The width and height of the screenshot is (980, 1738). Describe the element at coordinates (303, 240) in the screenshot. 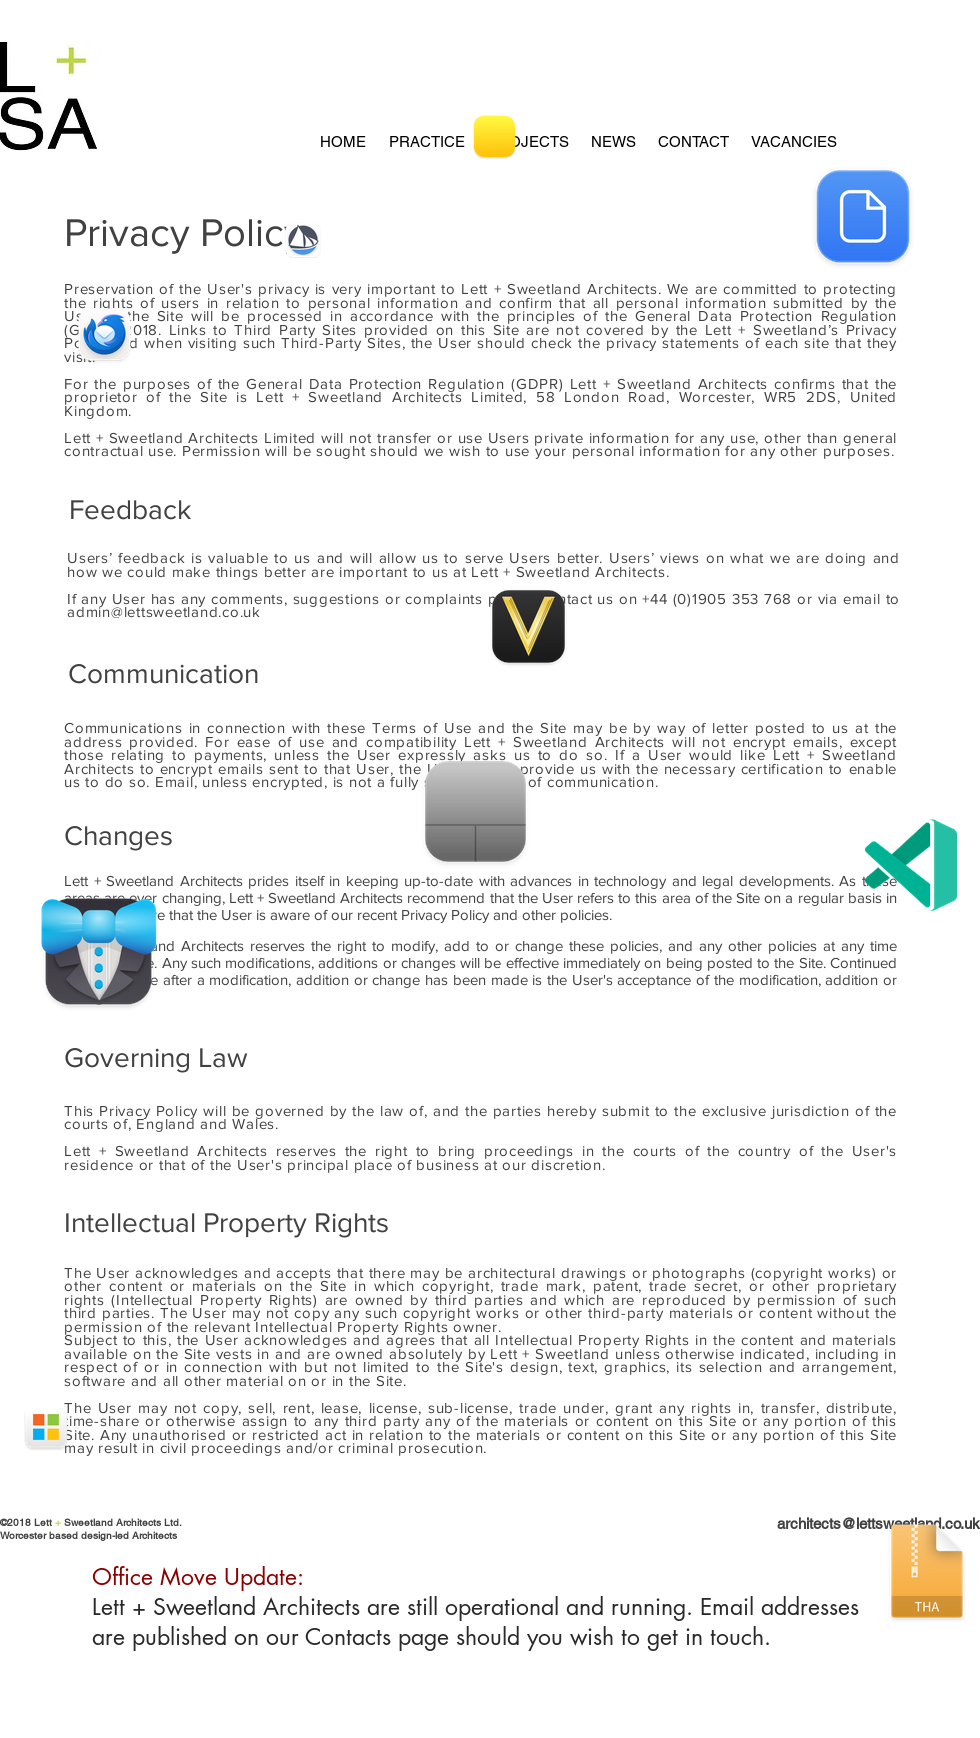

I see `open the Solus operating system app` at that location.